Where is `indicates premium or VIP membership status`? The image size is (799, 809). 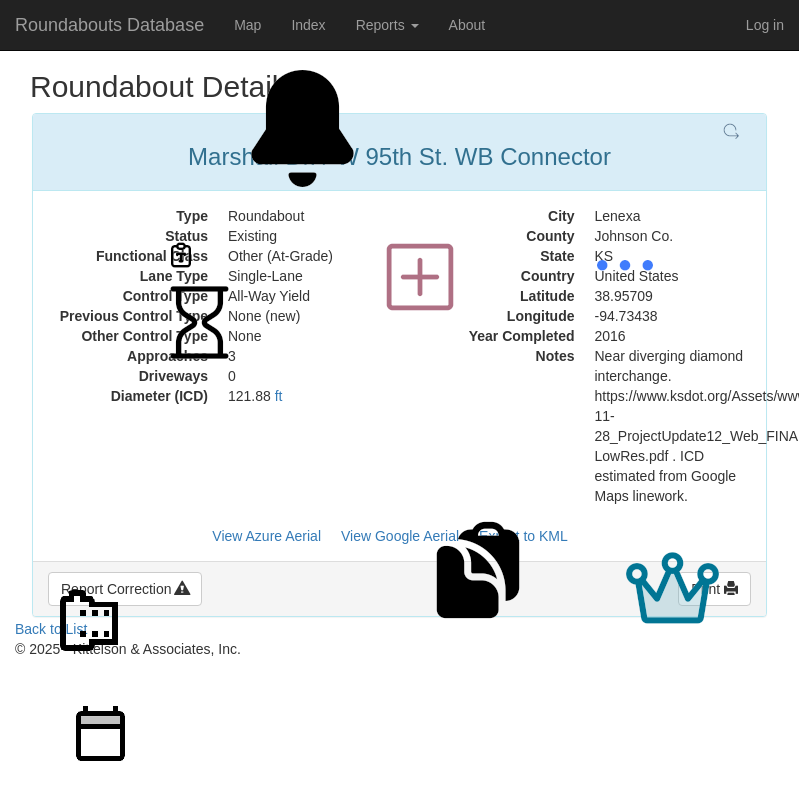 indicates premium or VIP membership status is located at coordinates (672, 592).